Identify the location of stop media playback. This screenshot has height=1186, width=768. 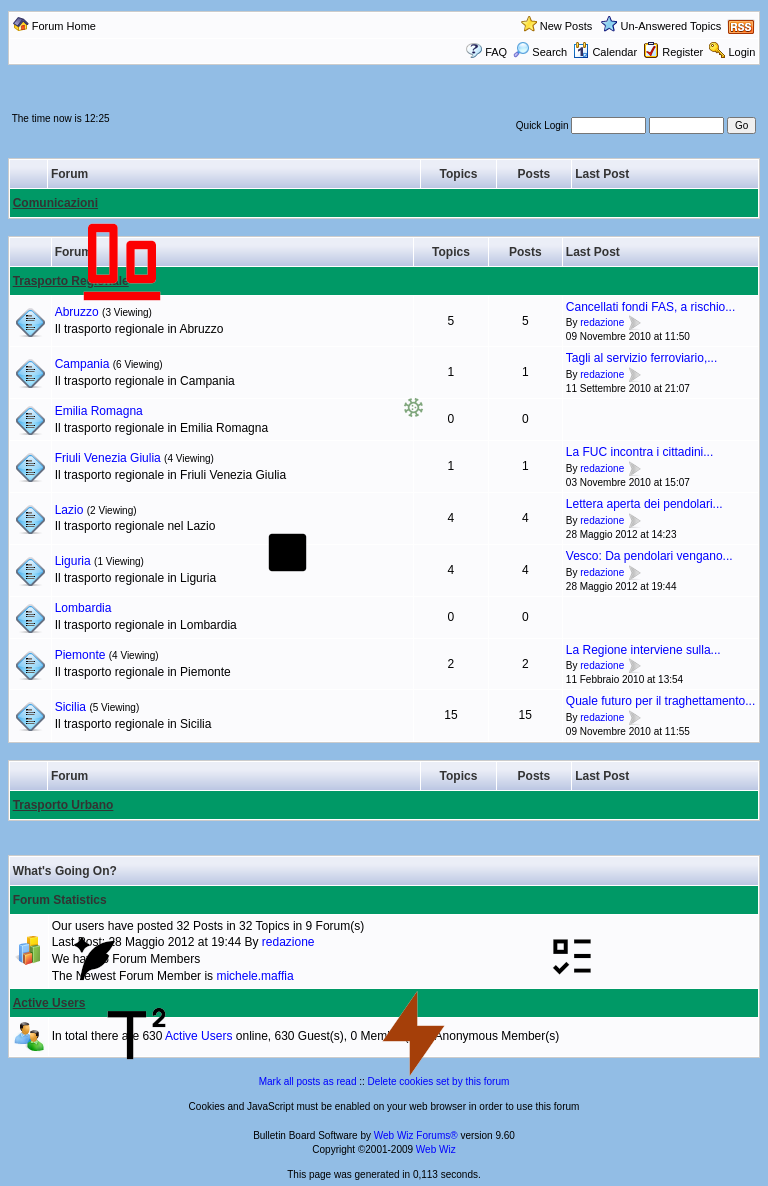
(287, 552).